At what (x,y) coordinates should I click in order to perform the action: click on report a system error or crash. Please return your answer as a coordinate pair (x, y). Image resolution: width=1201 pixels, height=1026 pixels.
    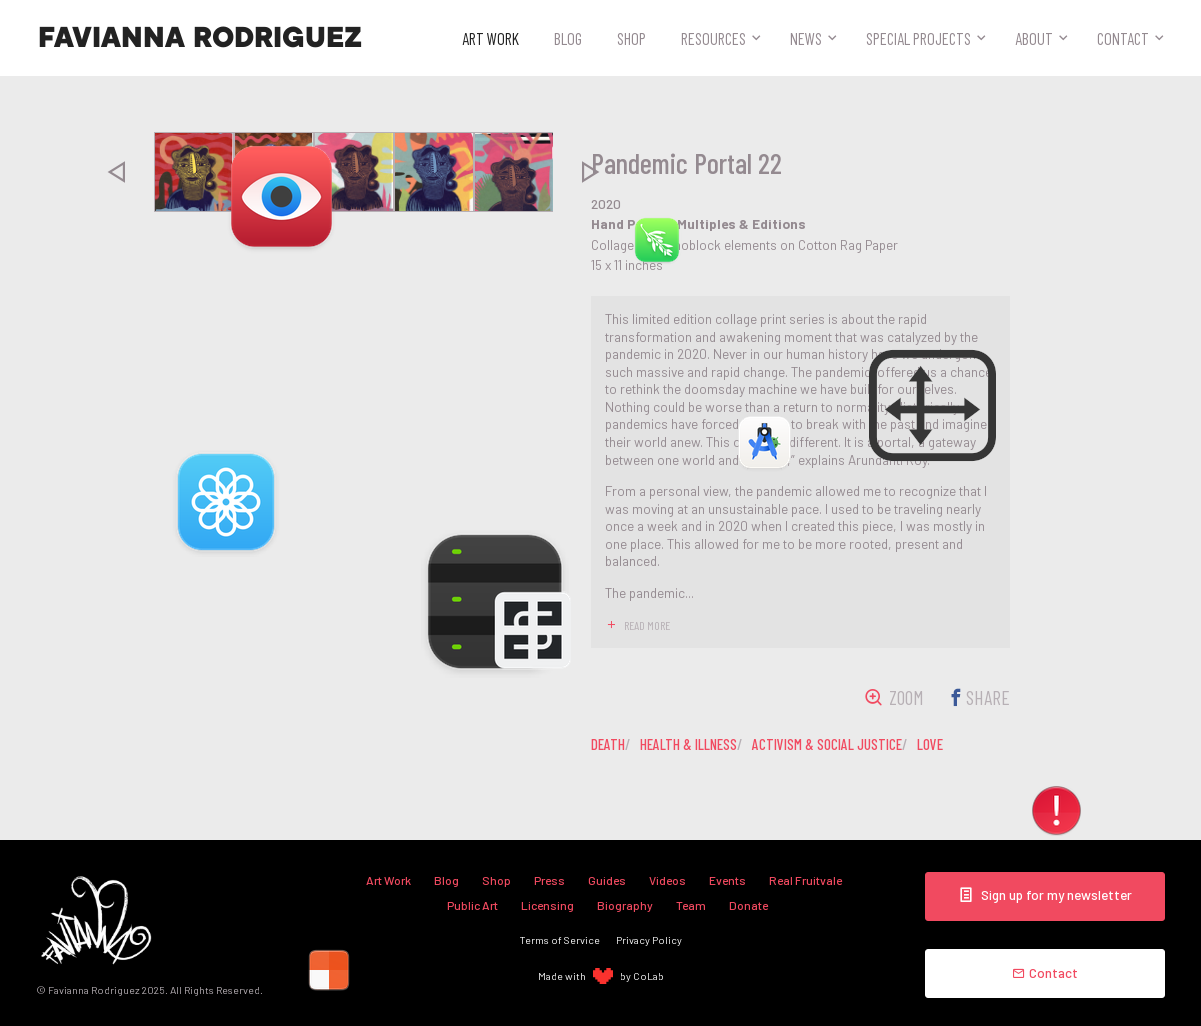
    Looking at the image, I should click on (1056, 810).